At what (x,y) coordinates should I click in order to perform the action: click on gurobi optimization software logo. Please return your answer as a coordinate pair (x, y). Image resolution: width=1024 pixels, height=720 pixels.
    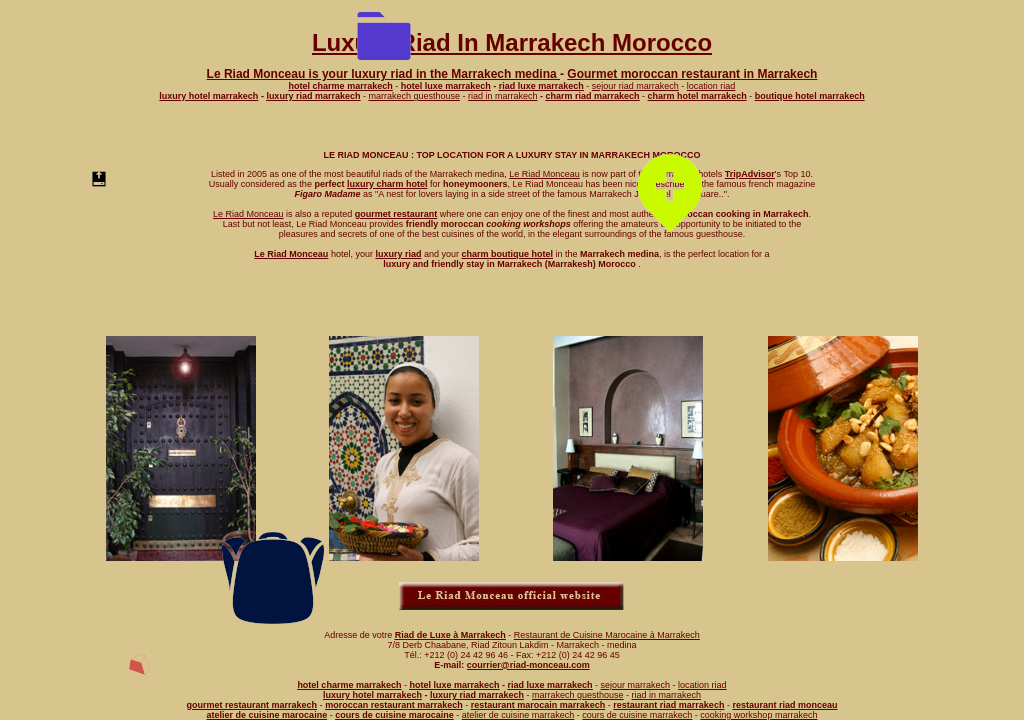
    Looking at the image, I should click on (139, 664).